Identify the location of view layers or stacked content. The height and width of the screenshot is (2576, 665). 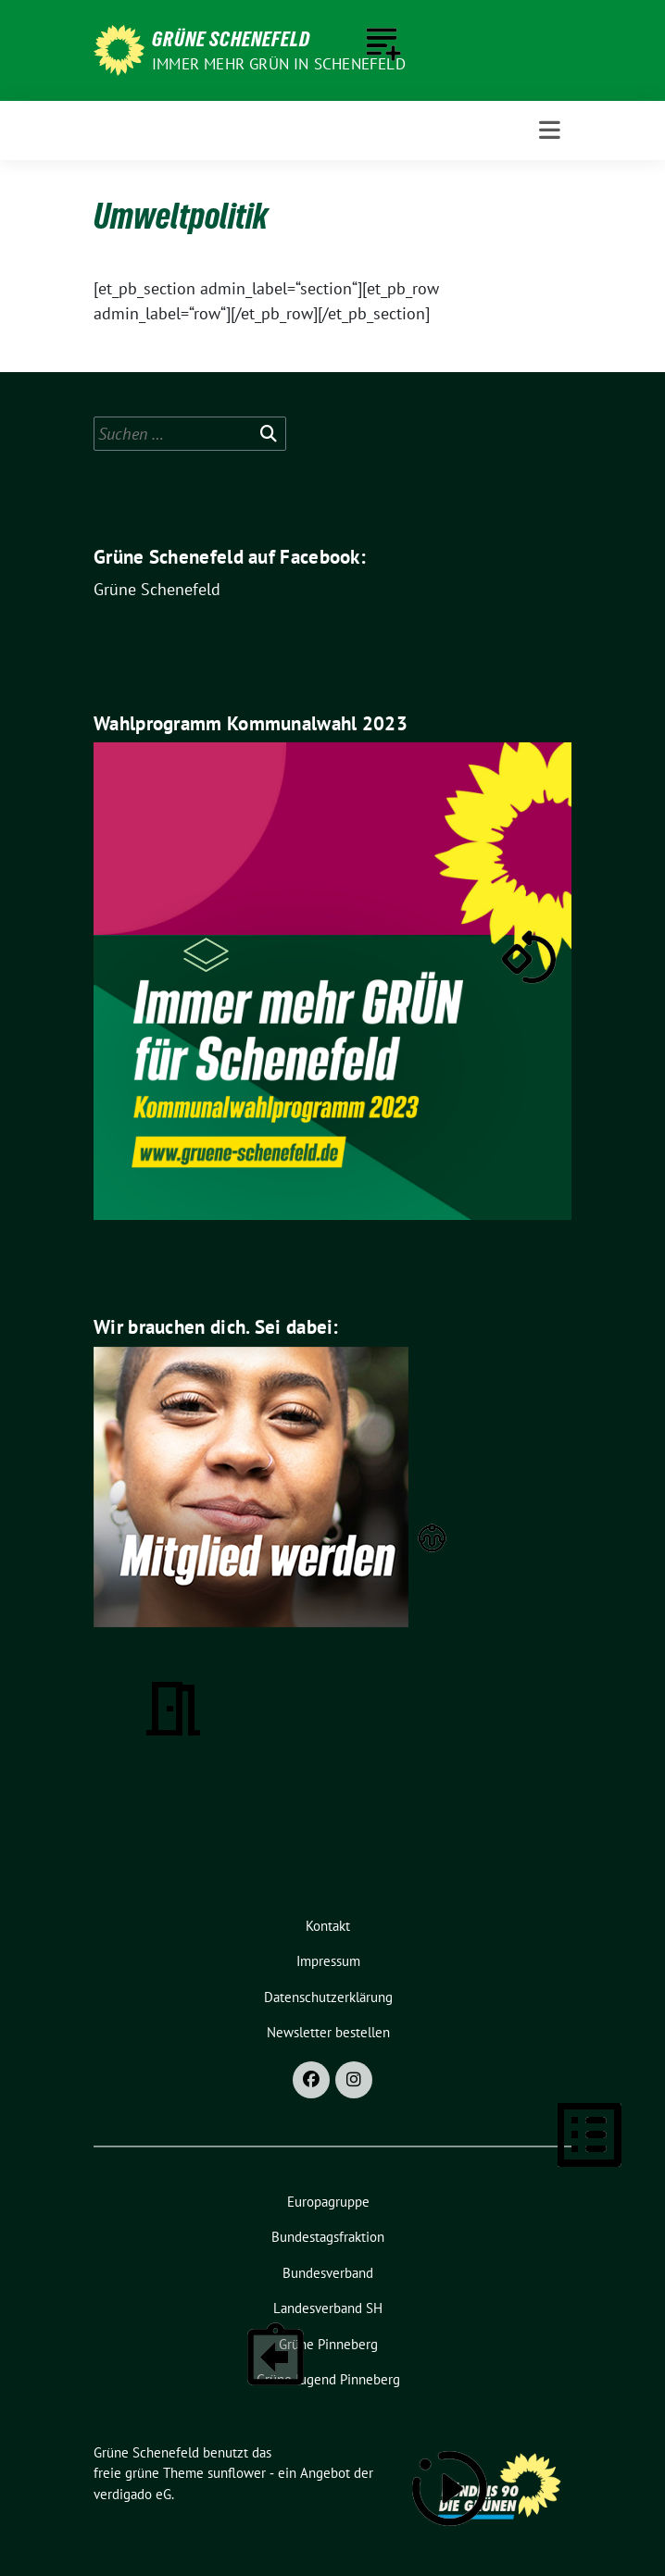
(206, 955).